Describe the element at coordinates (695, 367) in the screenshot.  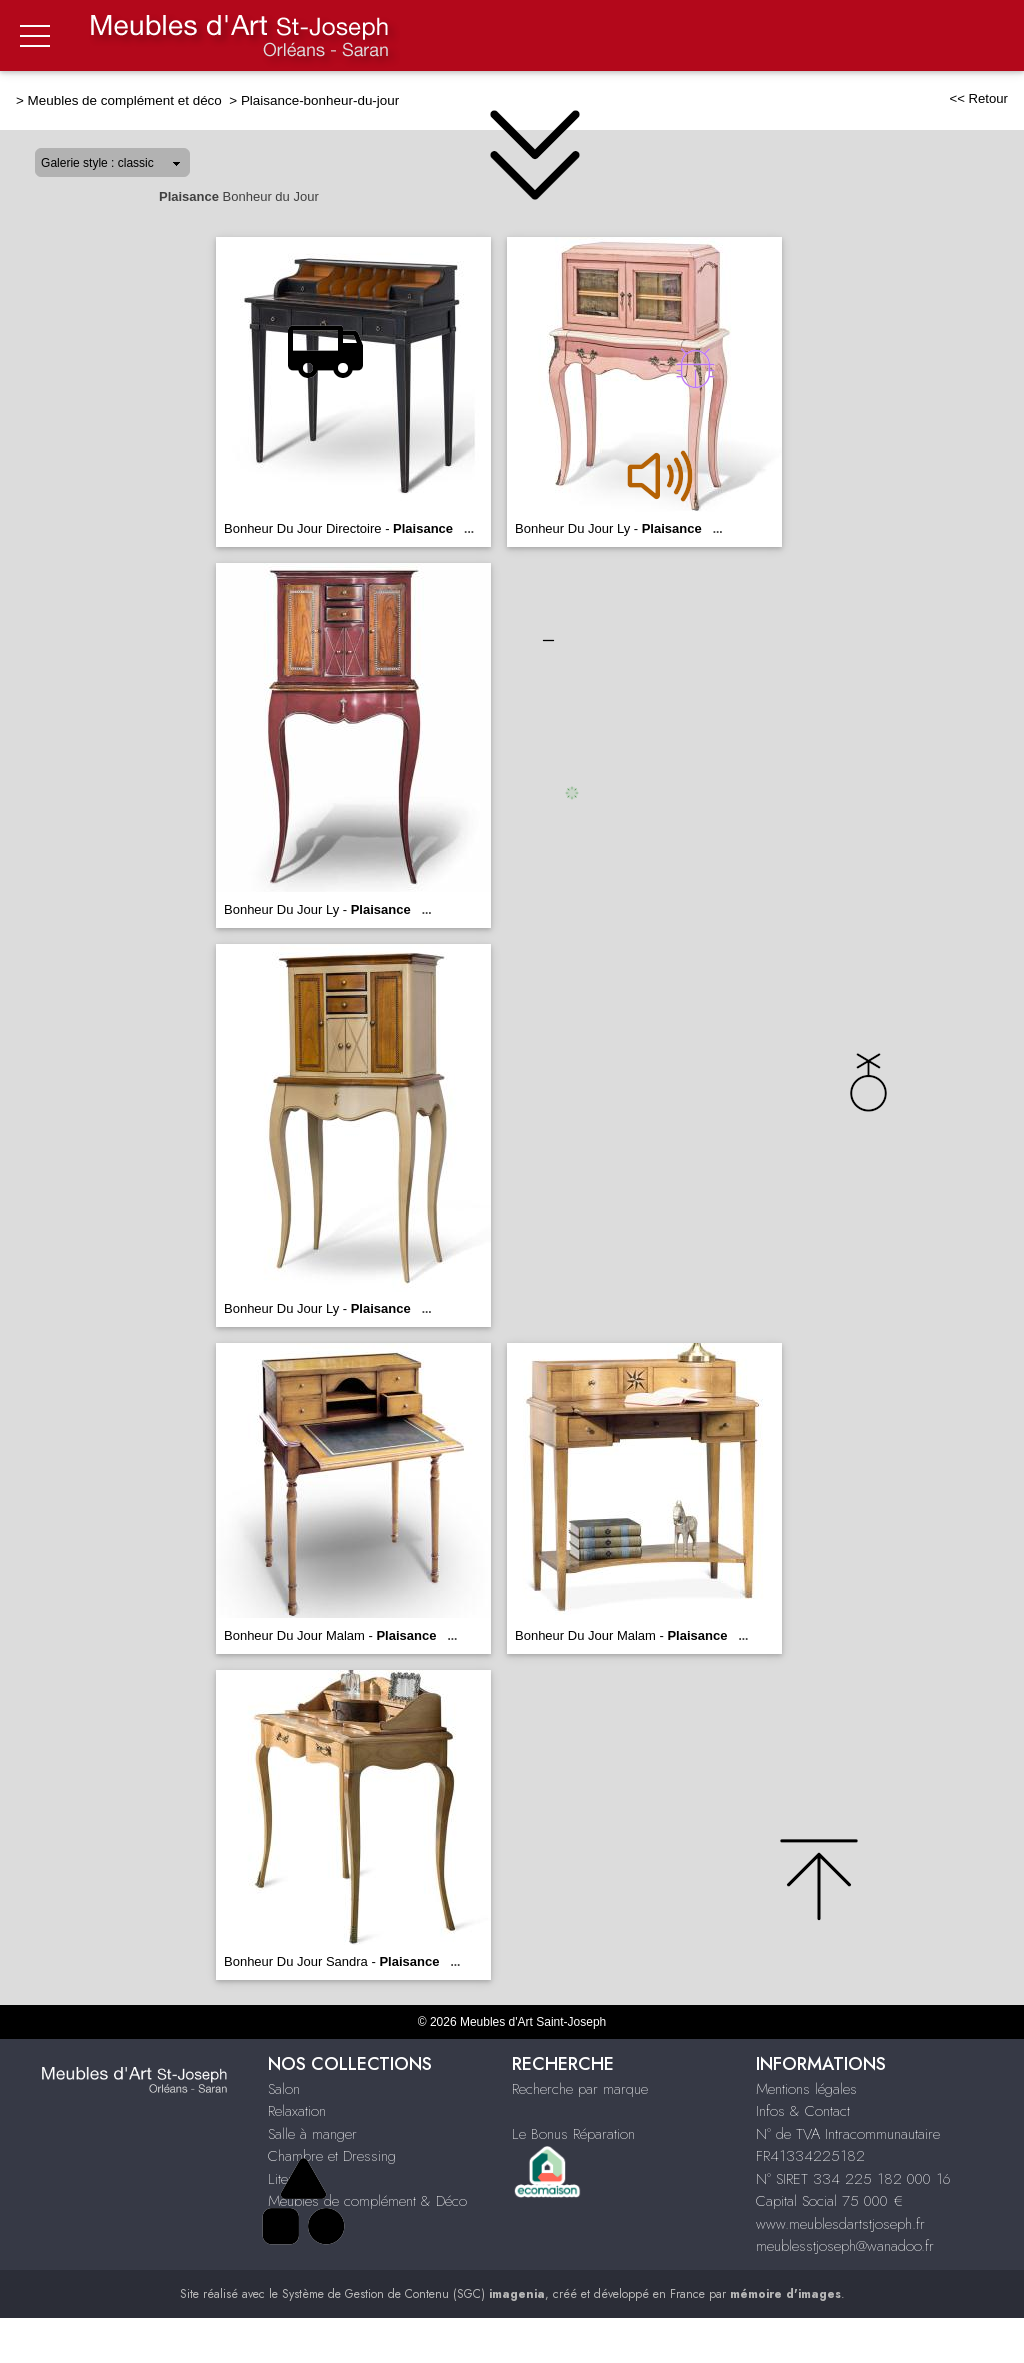
I see `report a bug or issue` at that location.